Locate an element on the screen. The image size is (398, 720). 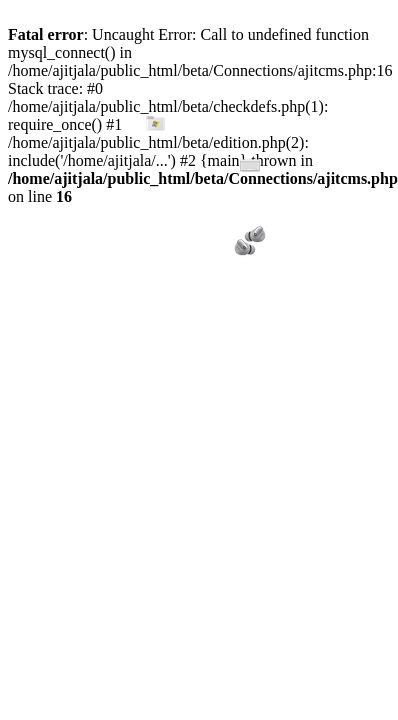
open folder containing windows xp files or programs is located at coordinates (155, 123).